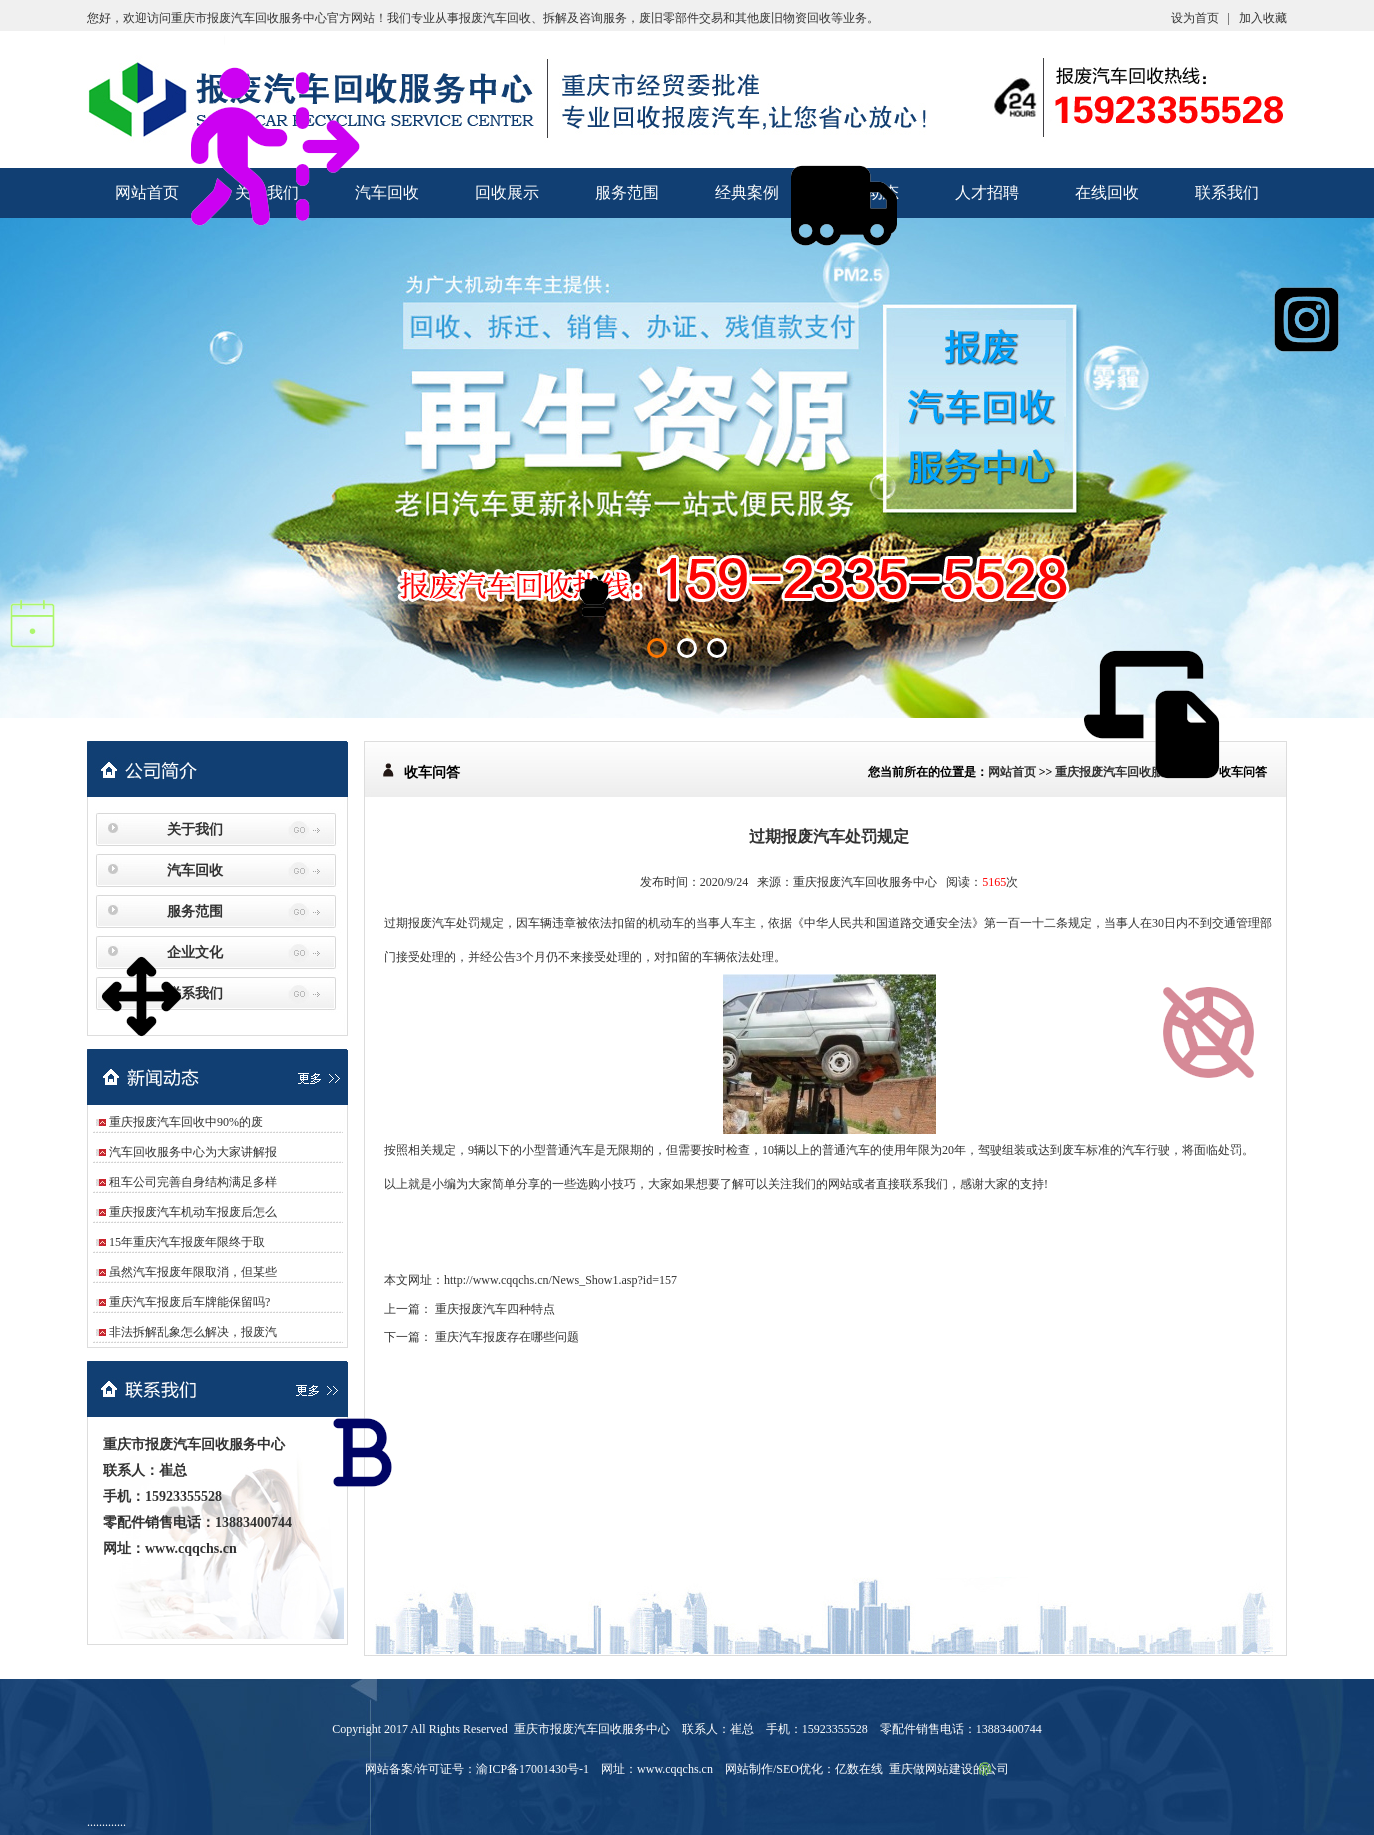  What do you see at coordinates (1208, 1032) in the screenshot?
I see `disable football/soccer notifications` at bounding box center [1208, 1032].